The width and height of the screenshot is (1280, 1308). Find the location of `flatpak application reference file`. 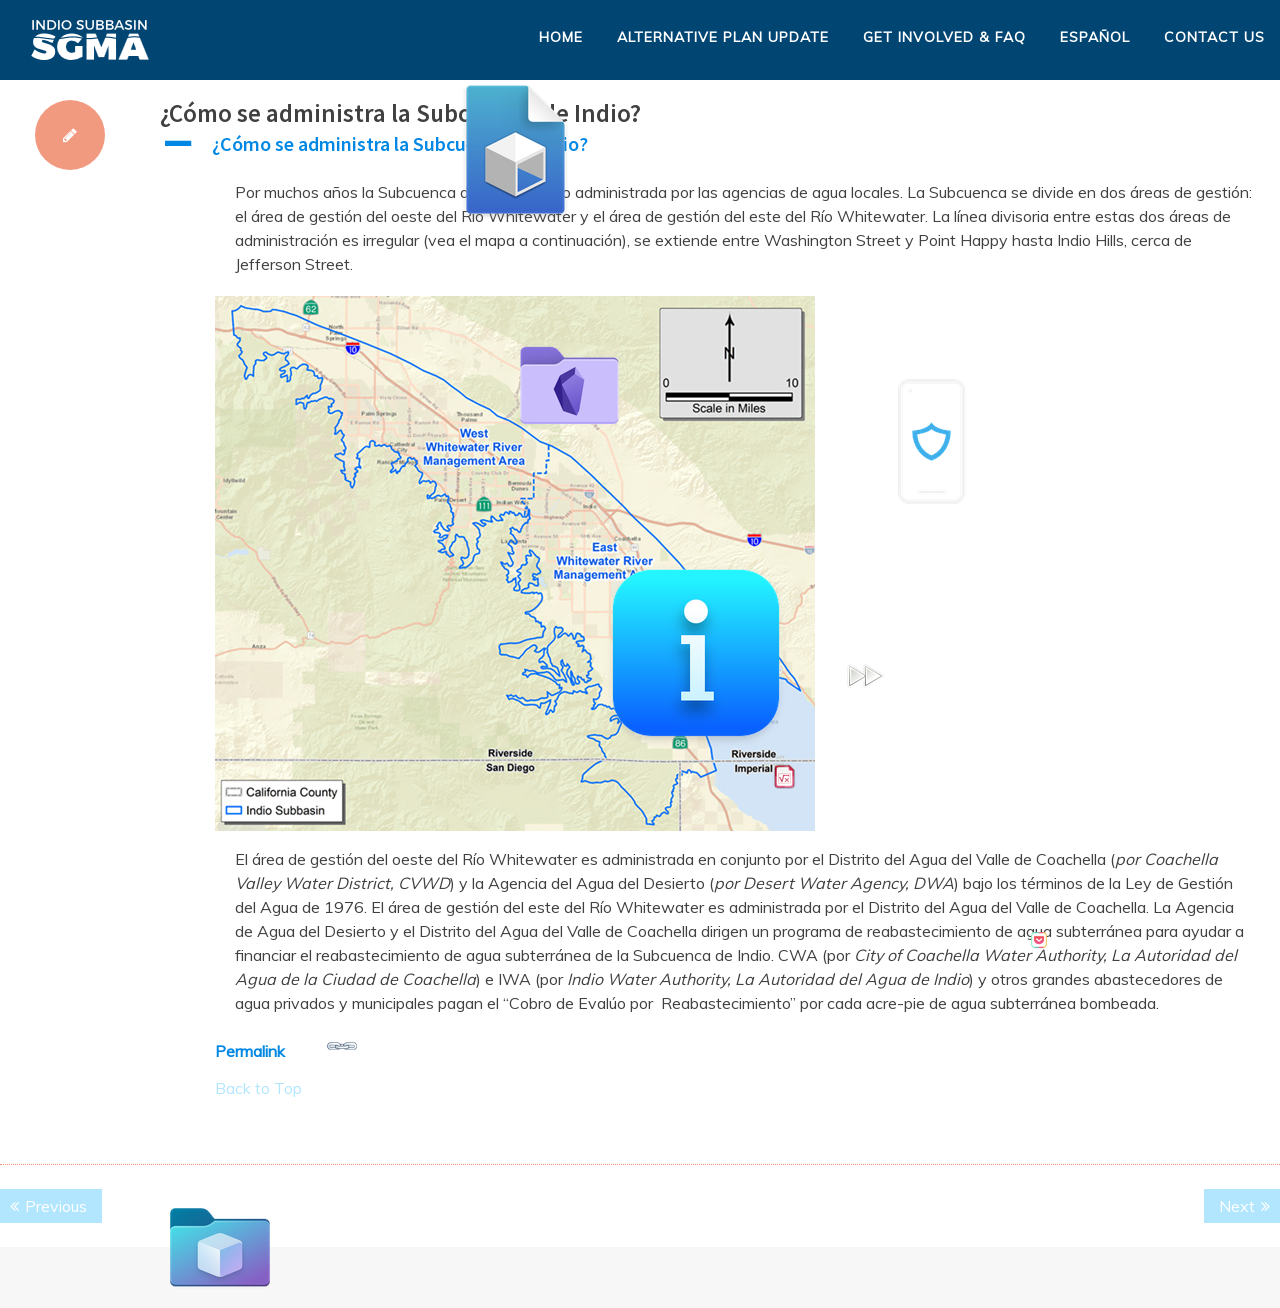

flatpak application reference file is located at coordinates (515, 149).